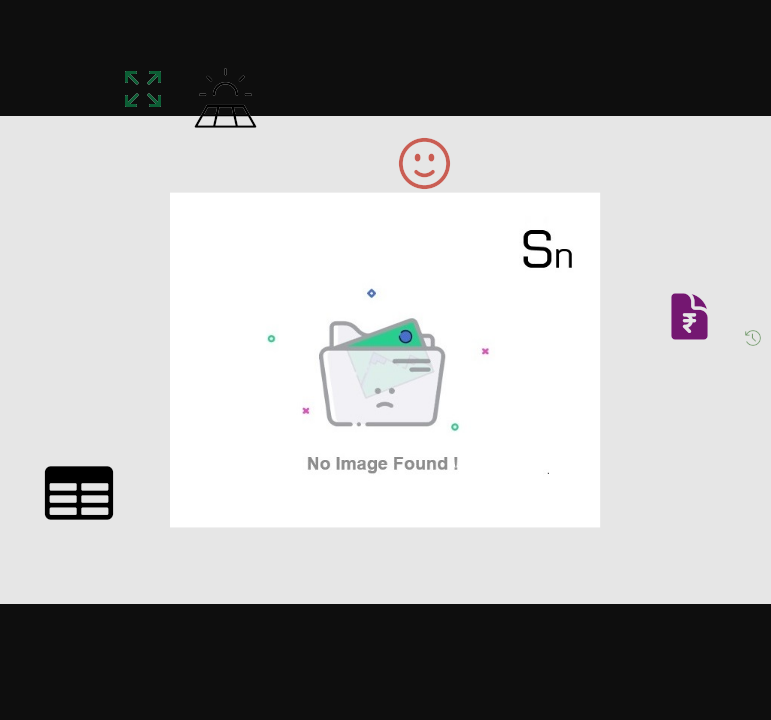  Describe the element at coordinates (225, 101) in the screenshot. I see `access solar energy settings` at that location.